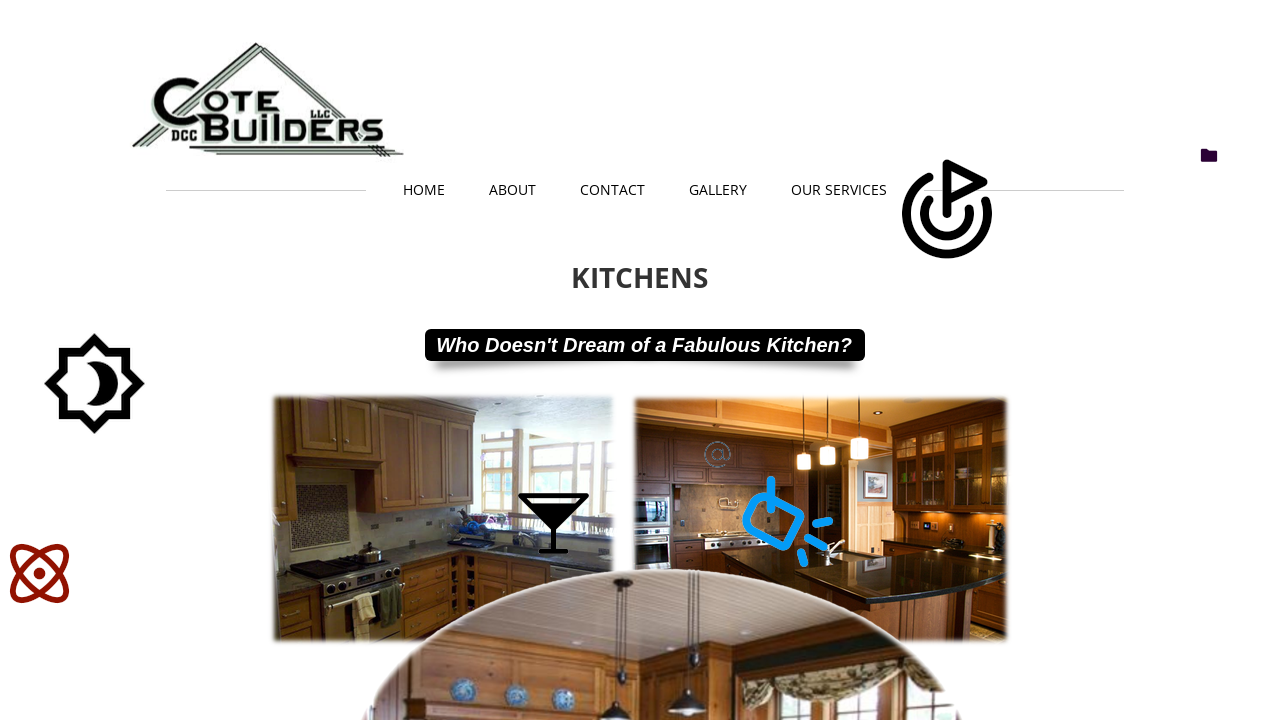 Image resolution: width=1282 pixels, height=720 pixels. Describe the element at coordinates (1209, 155) in the screenshot. I see `open a folder to view its contents` at that location.